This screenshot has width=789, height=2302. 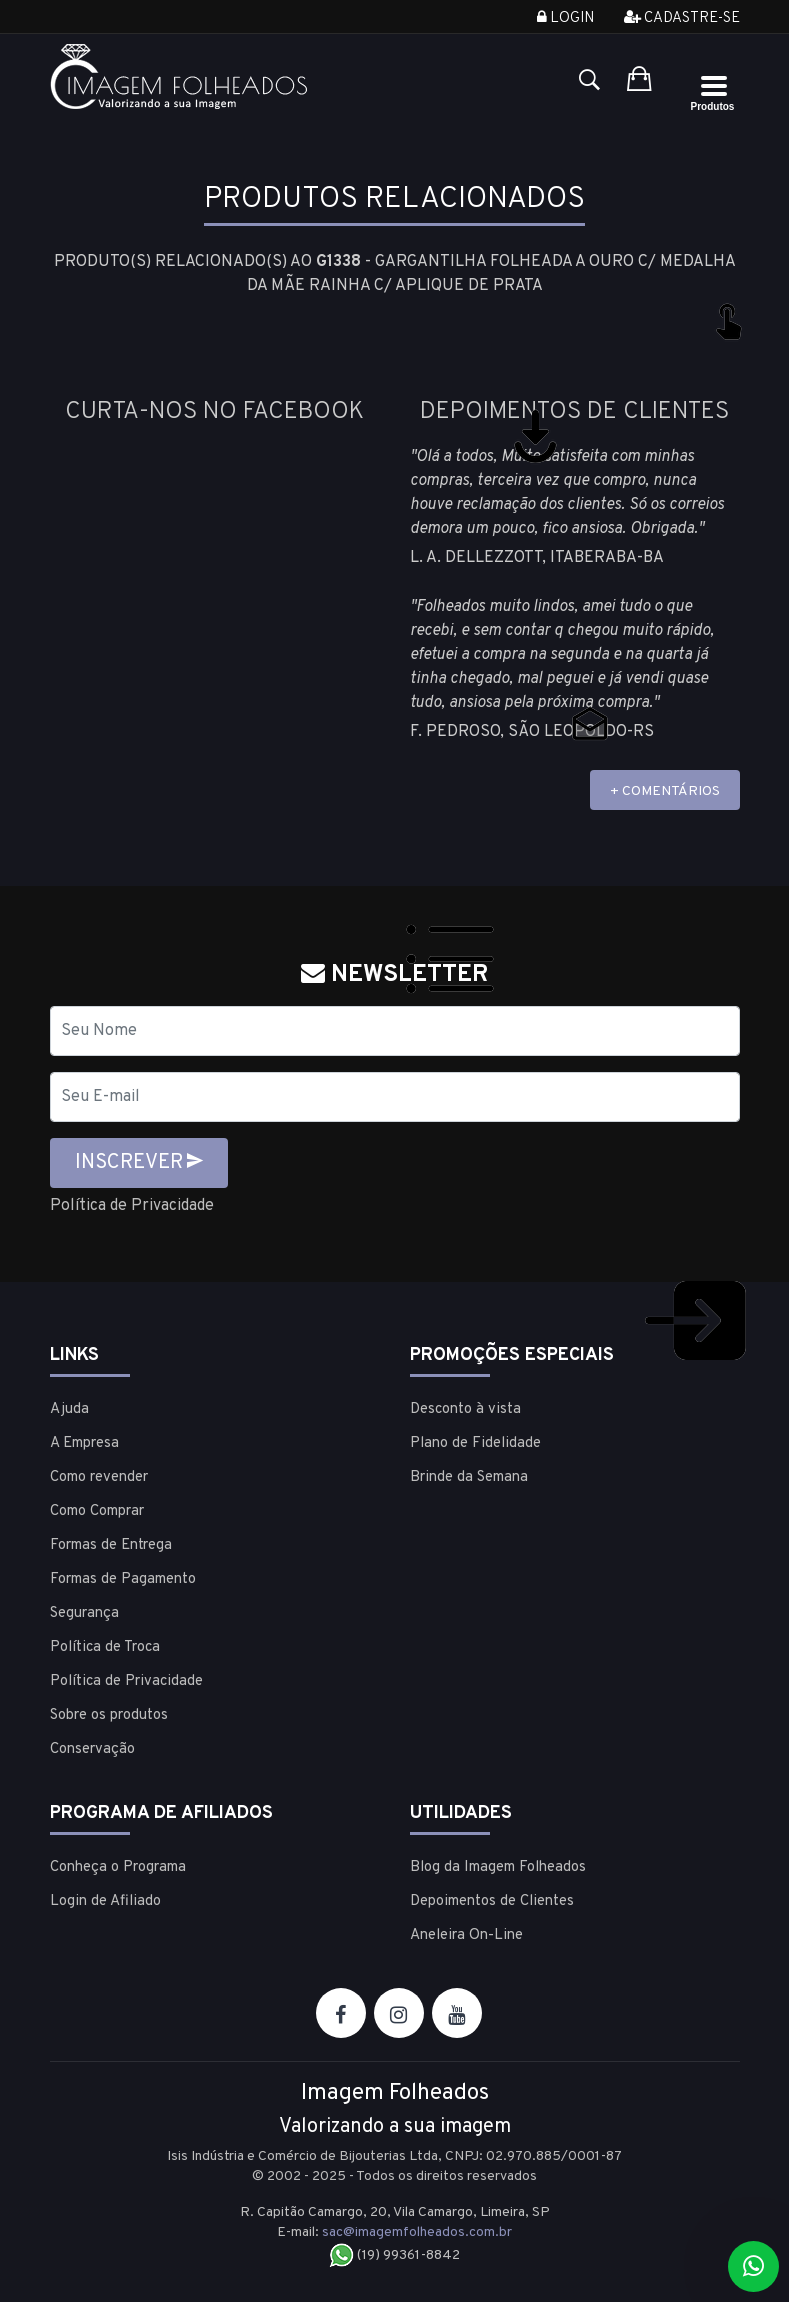 I want to click on view drafts or unsent messages, so click(x=590, y=726).